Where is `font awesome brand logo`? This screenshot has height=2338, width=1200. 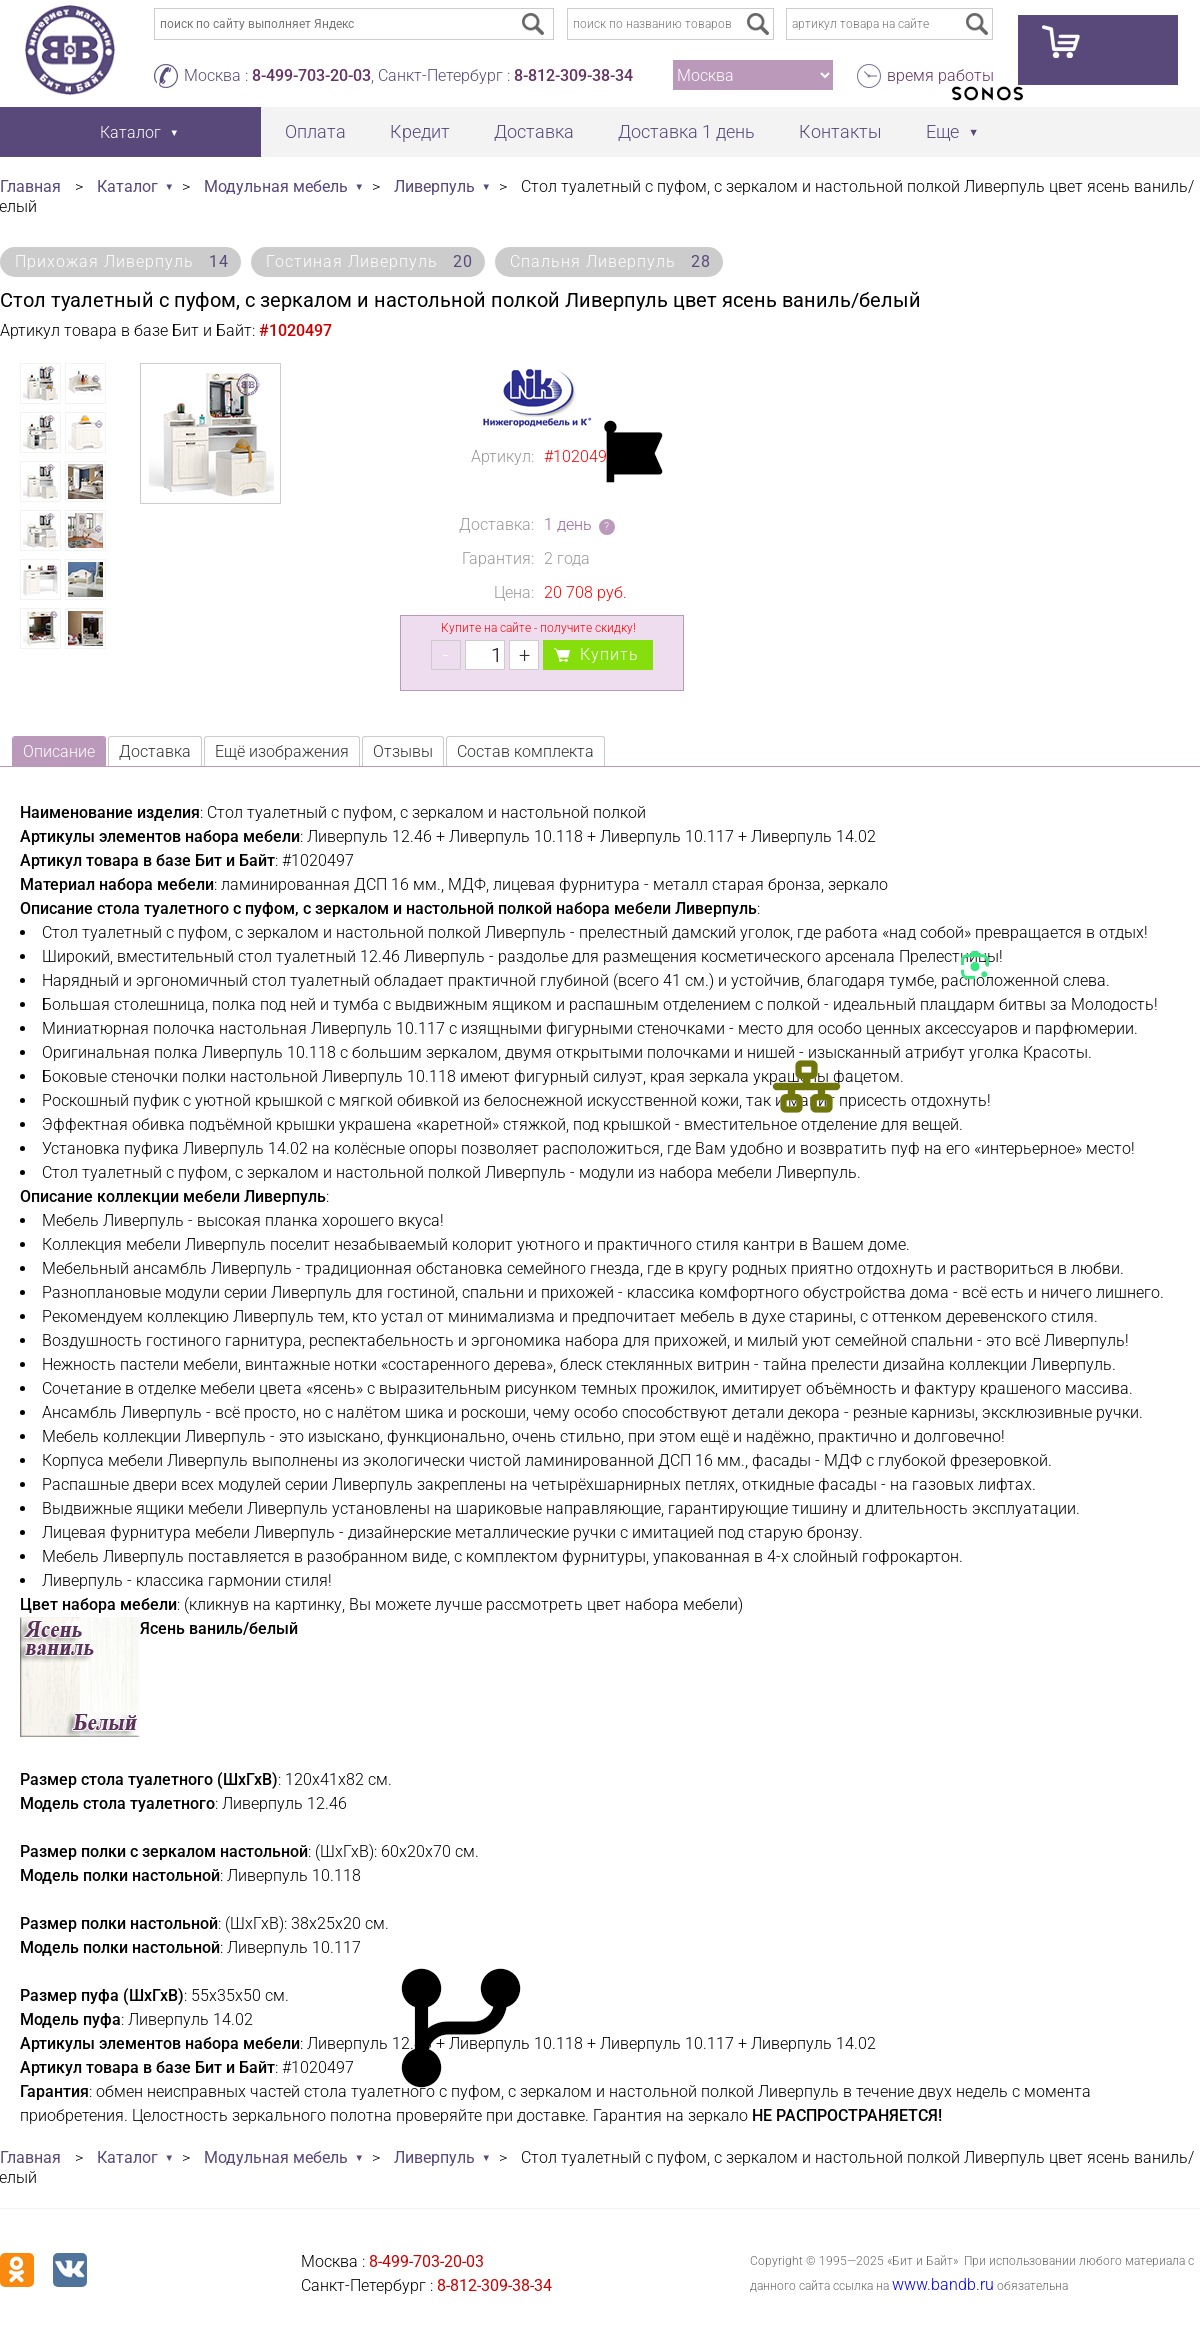 font awesome brand logo is located at coordinates (633, 451).